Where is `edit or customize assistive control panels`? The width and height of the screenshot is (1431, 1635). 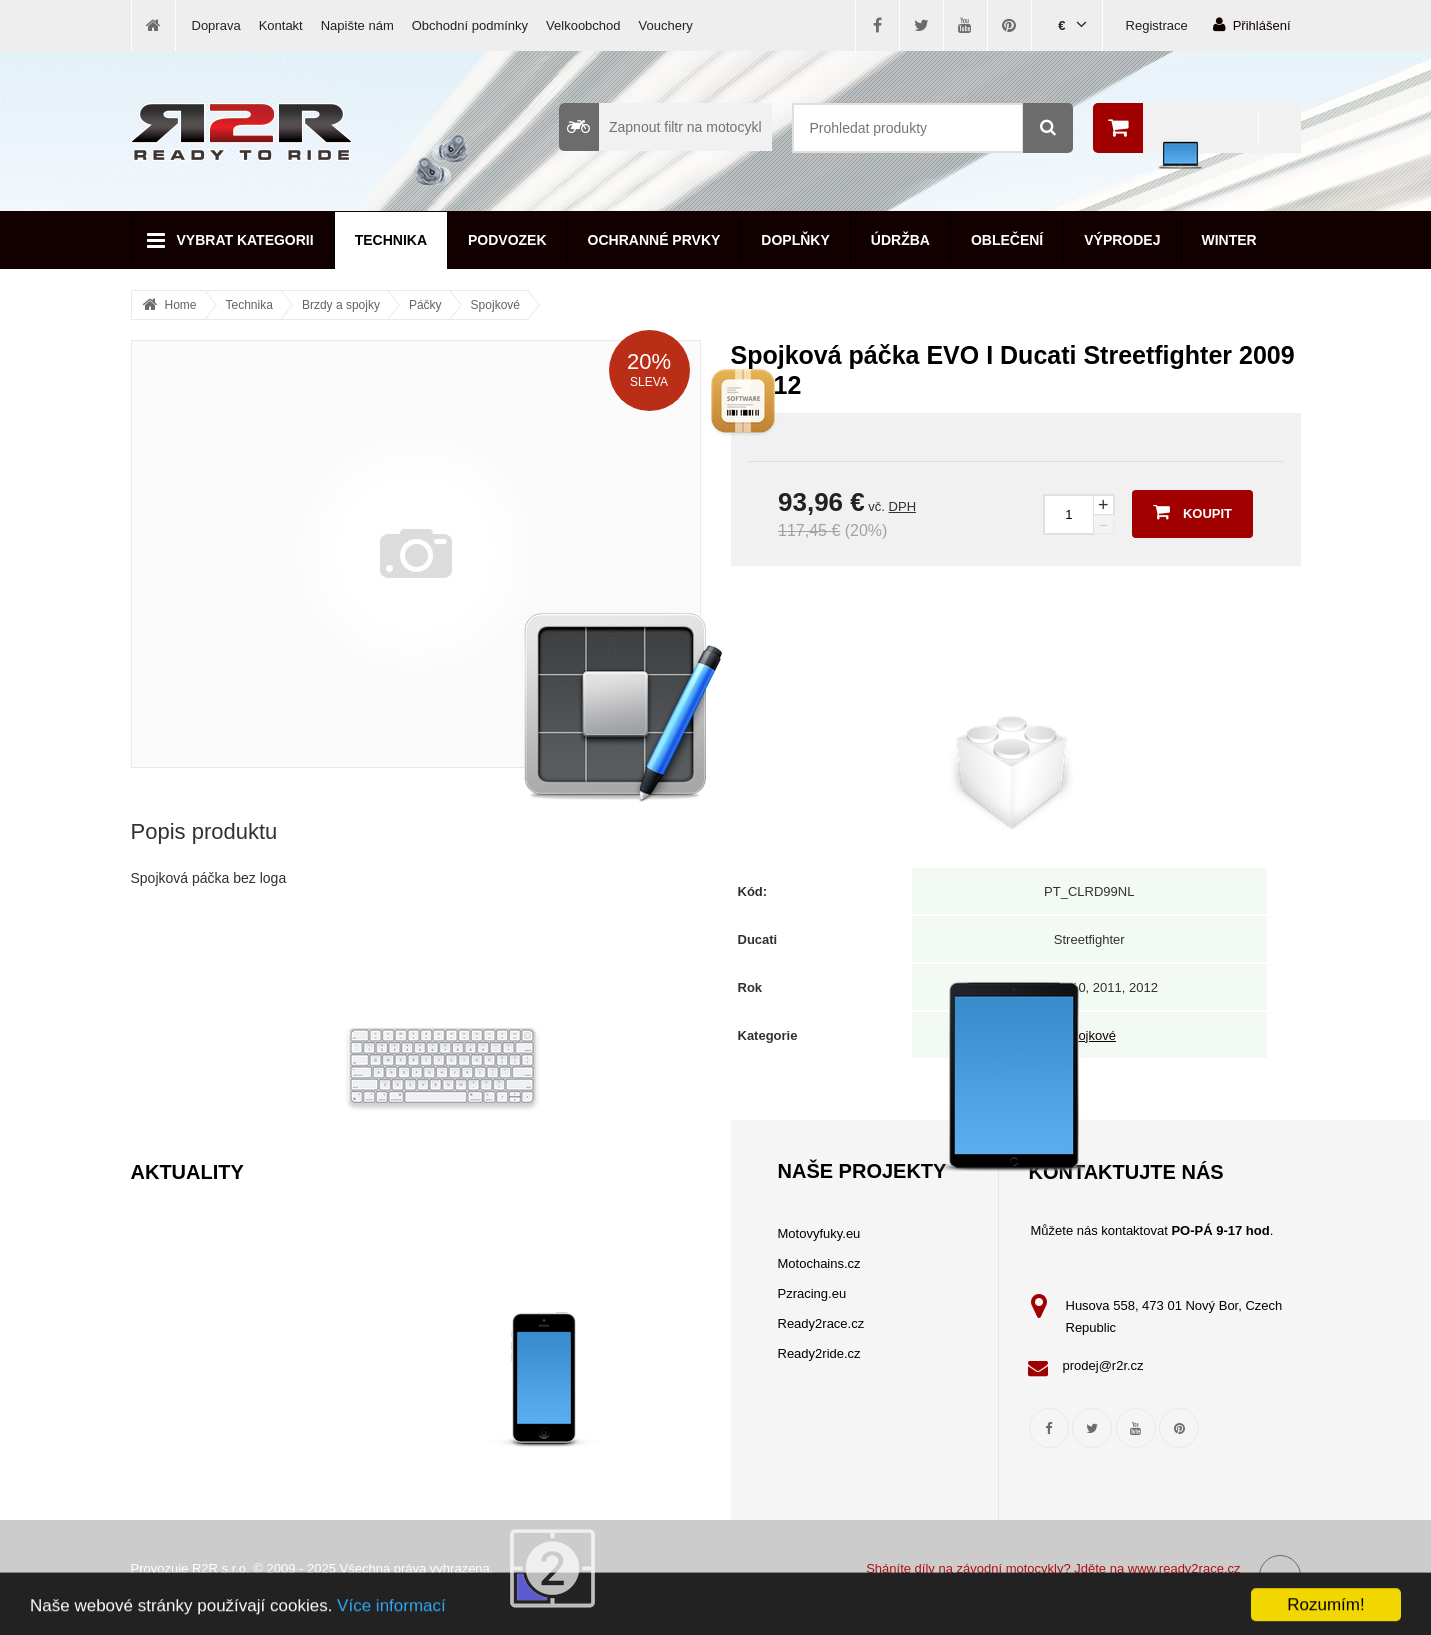 edit or customize assistive control panels is located at coordinates (623, 702).